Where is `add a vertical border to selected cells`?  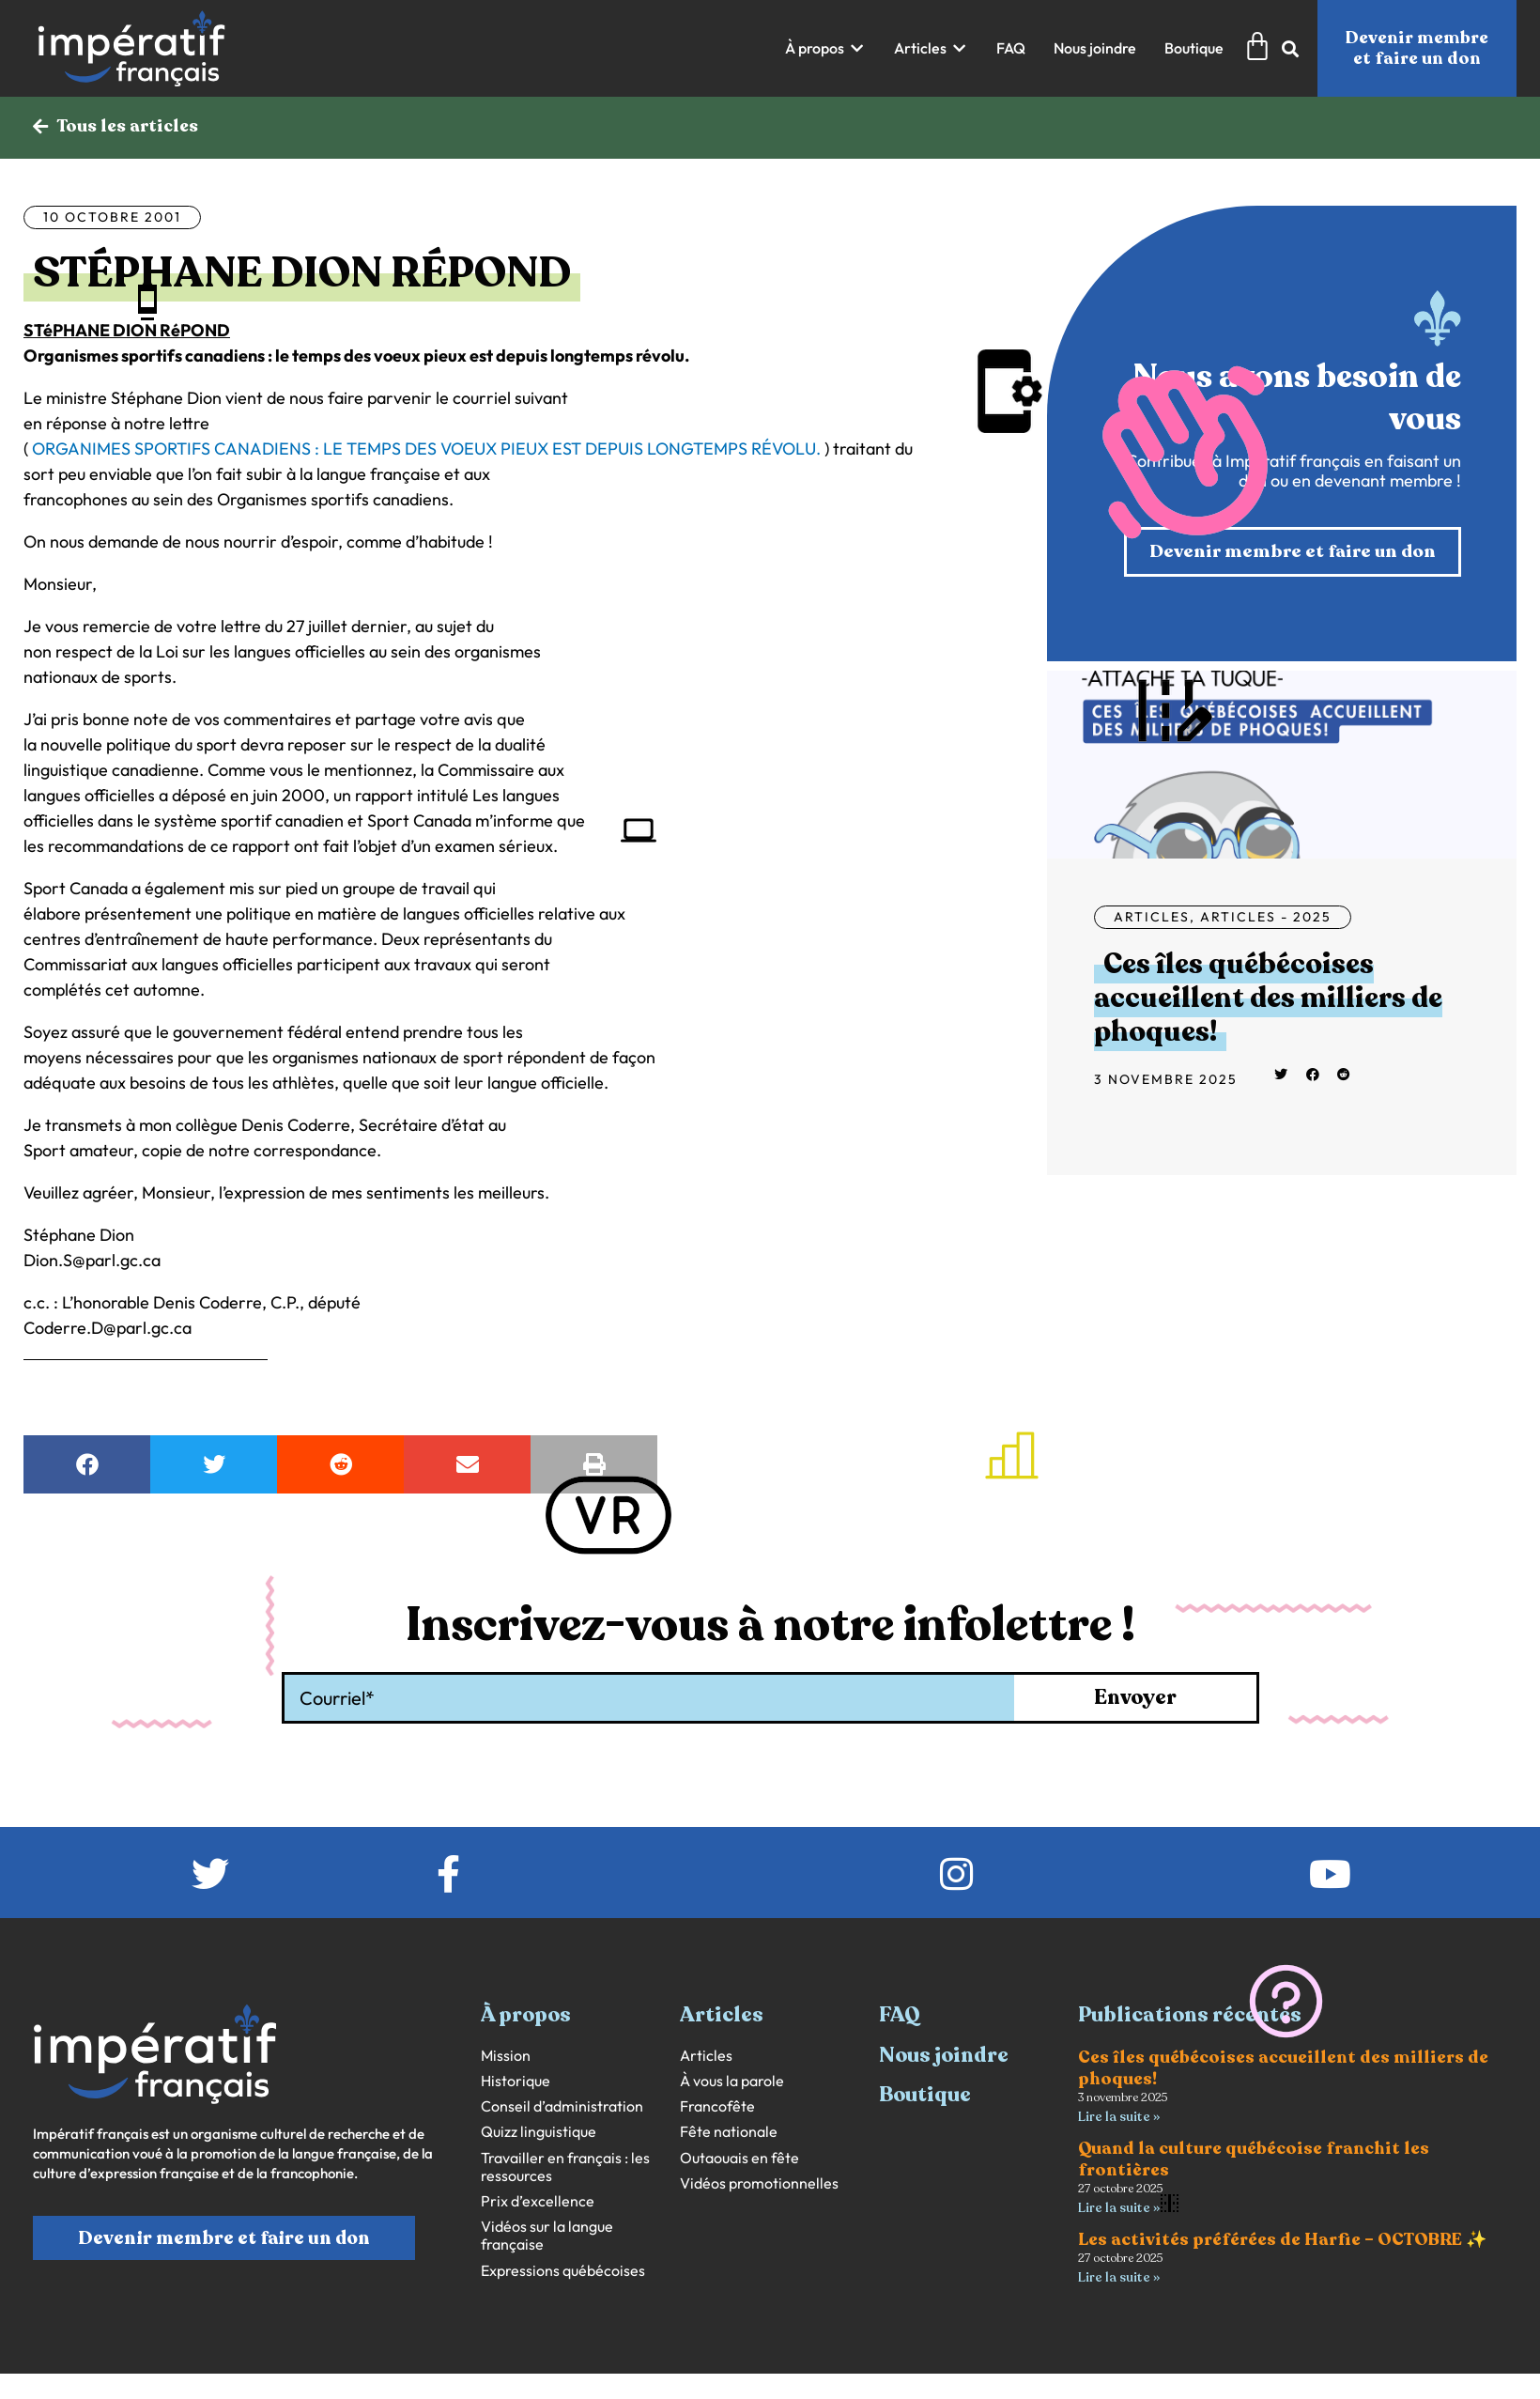 add a vertical border to selected cells is located at coordinates (1169, 2203).